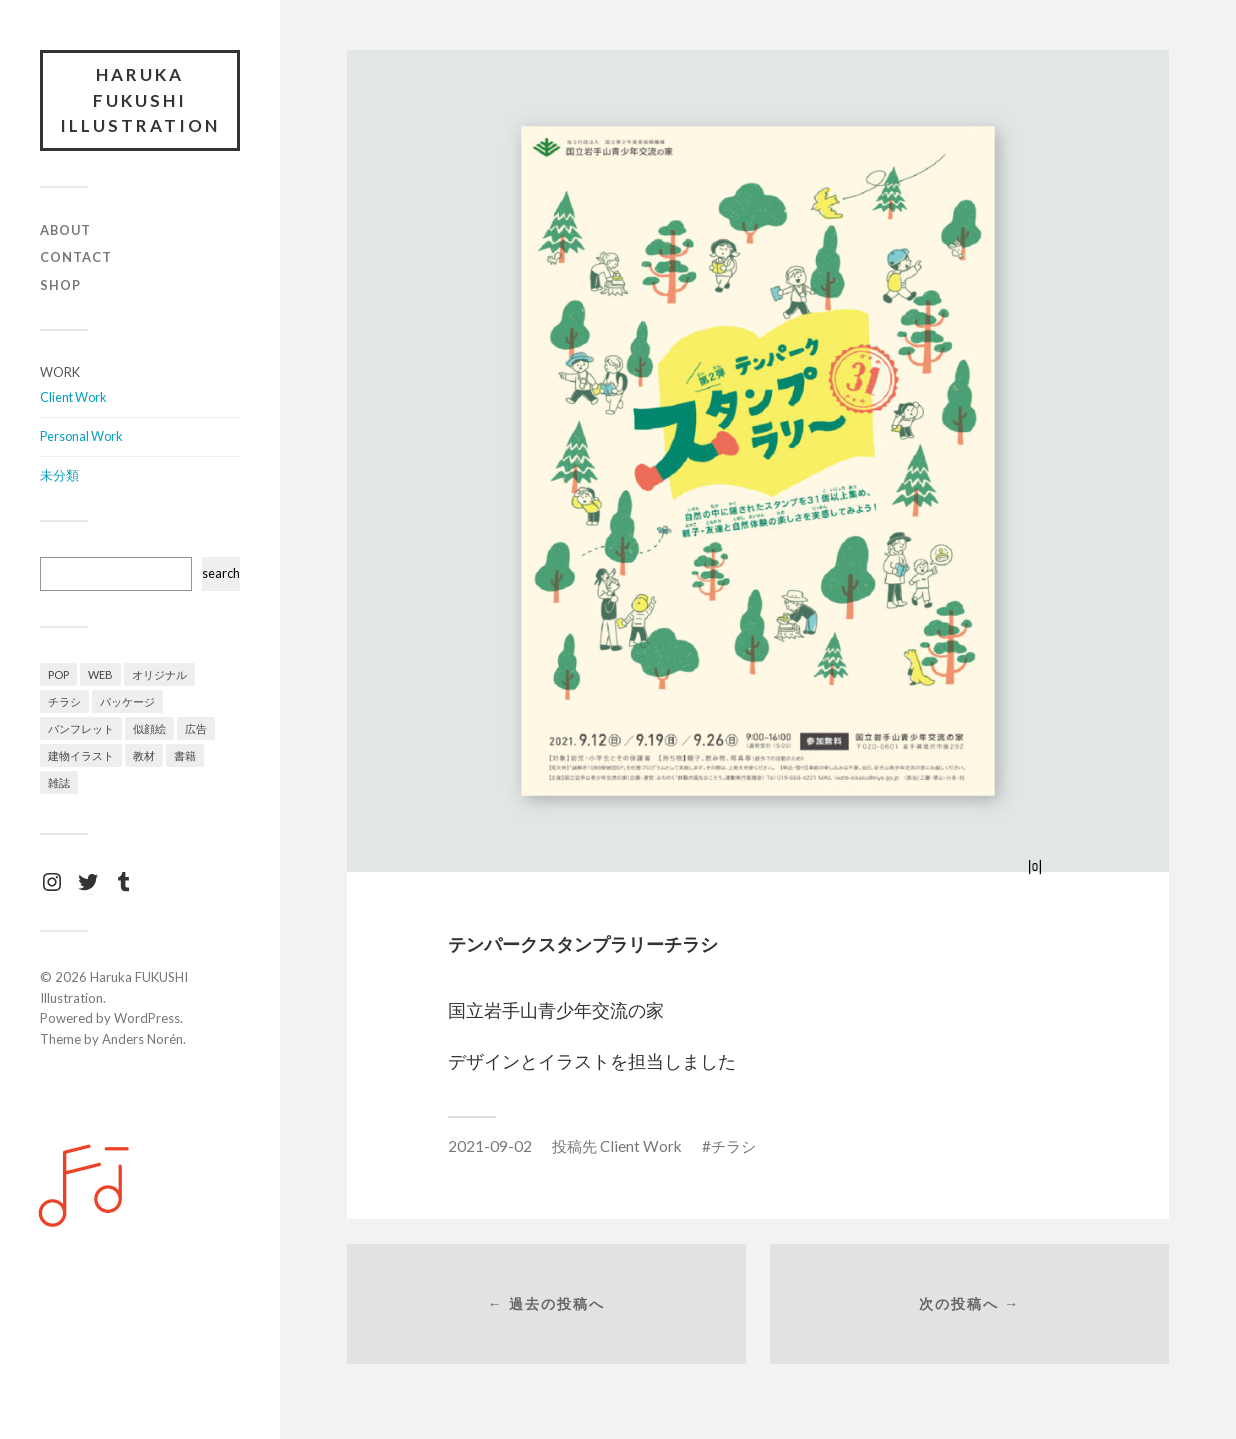  I want to click on remove a song from your playlist, so click(85, 1183).